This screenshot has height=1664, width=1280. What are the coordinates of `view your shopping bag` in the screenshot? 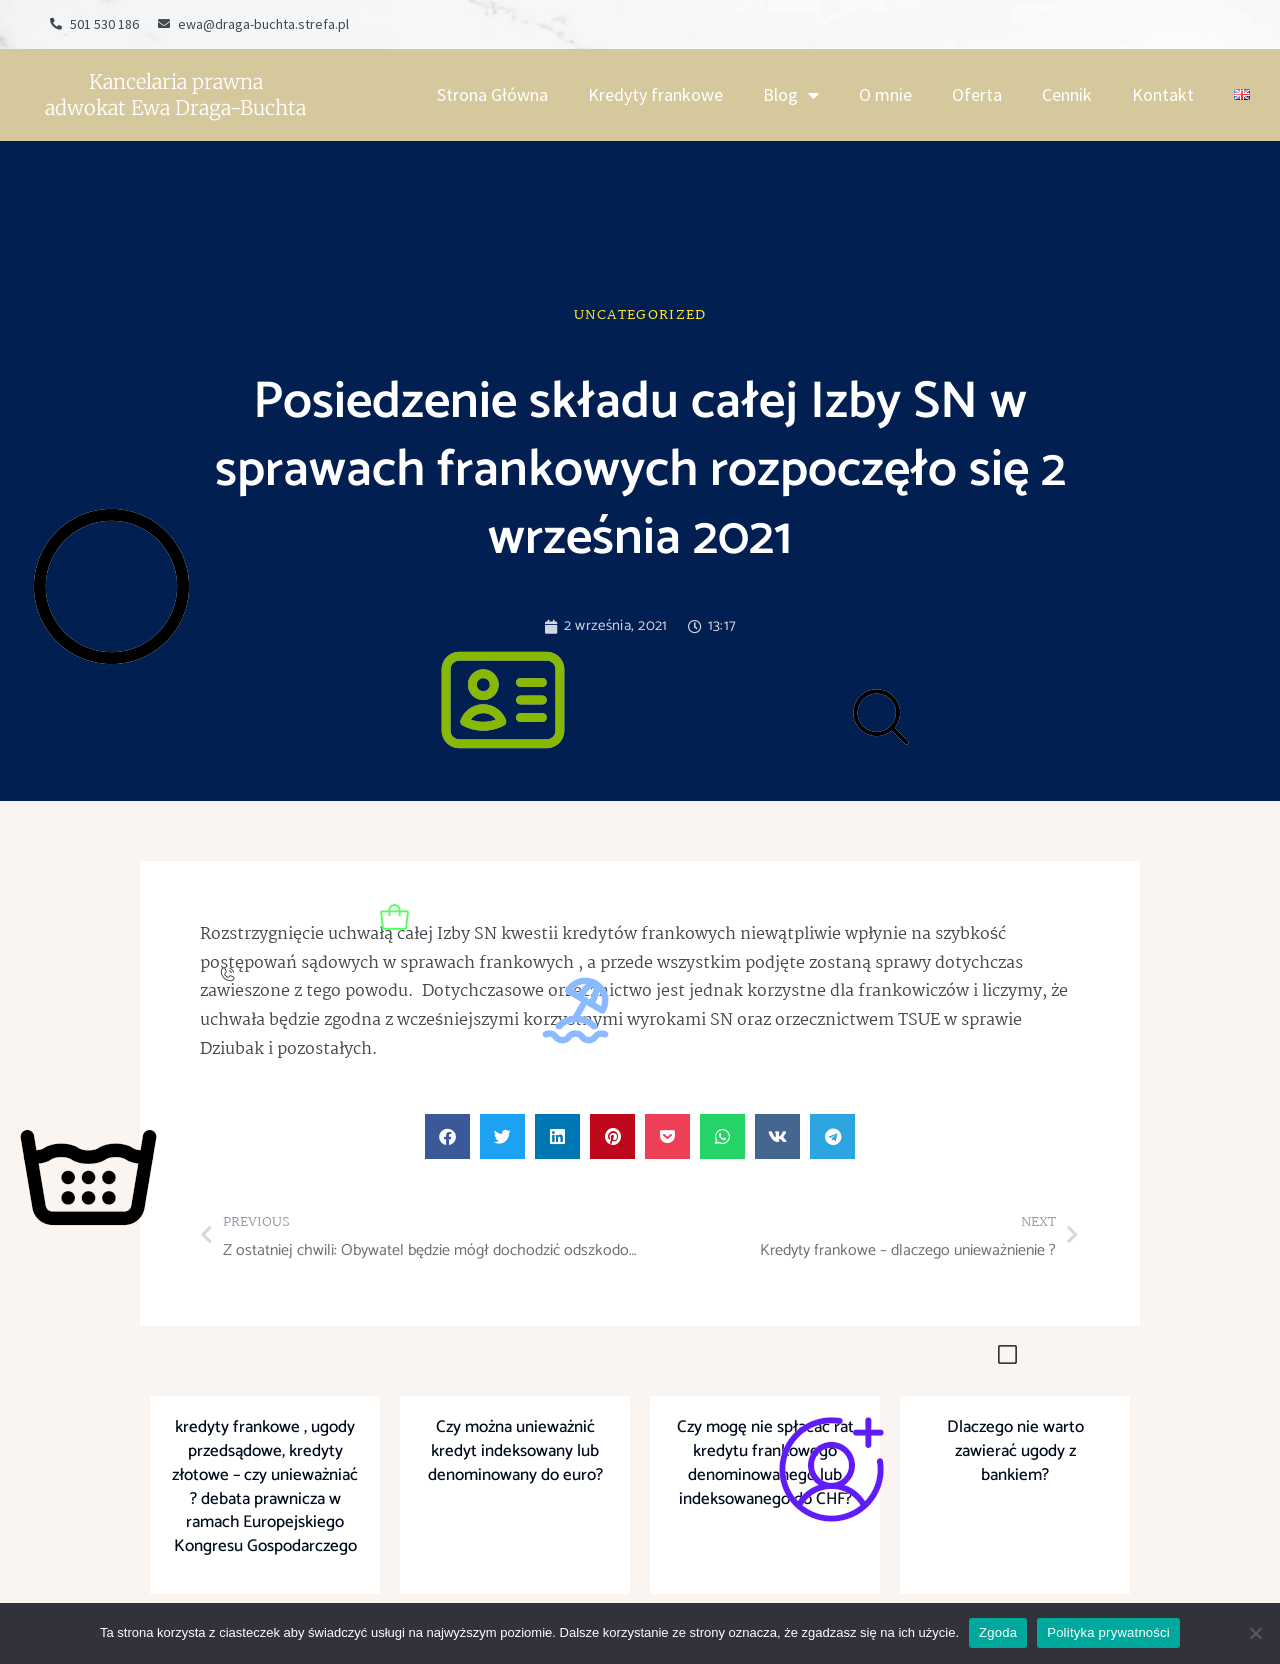 It's located at (394, 918).